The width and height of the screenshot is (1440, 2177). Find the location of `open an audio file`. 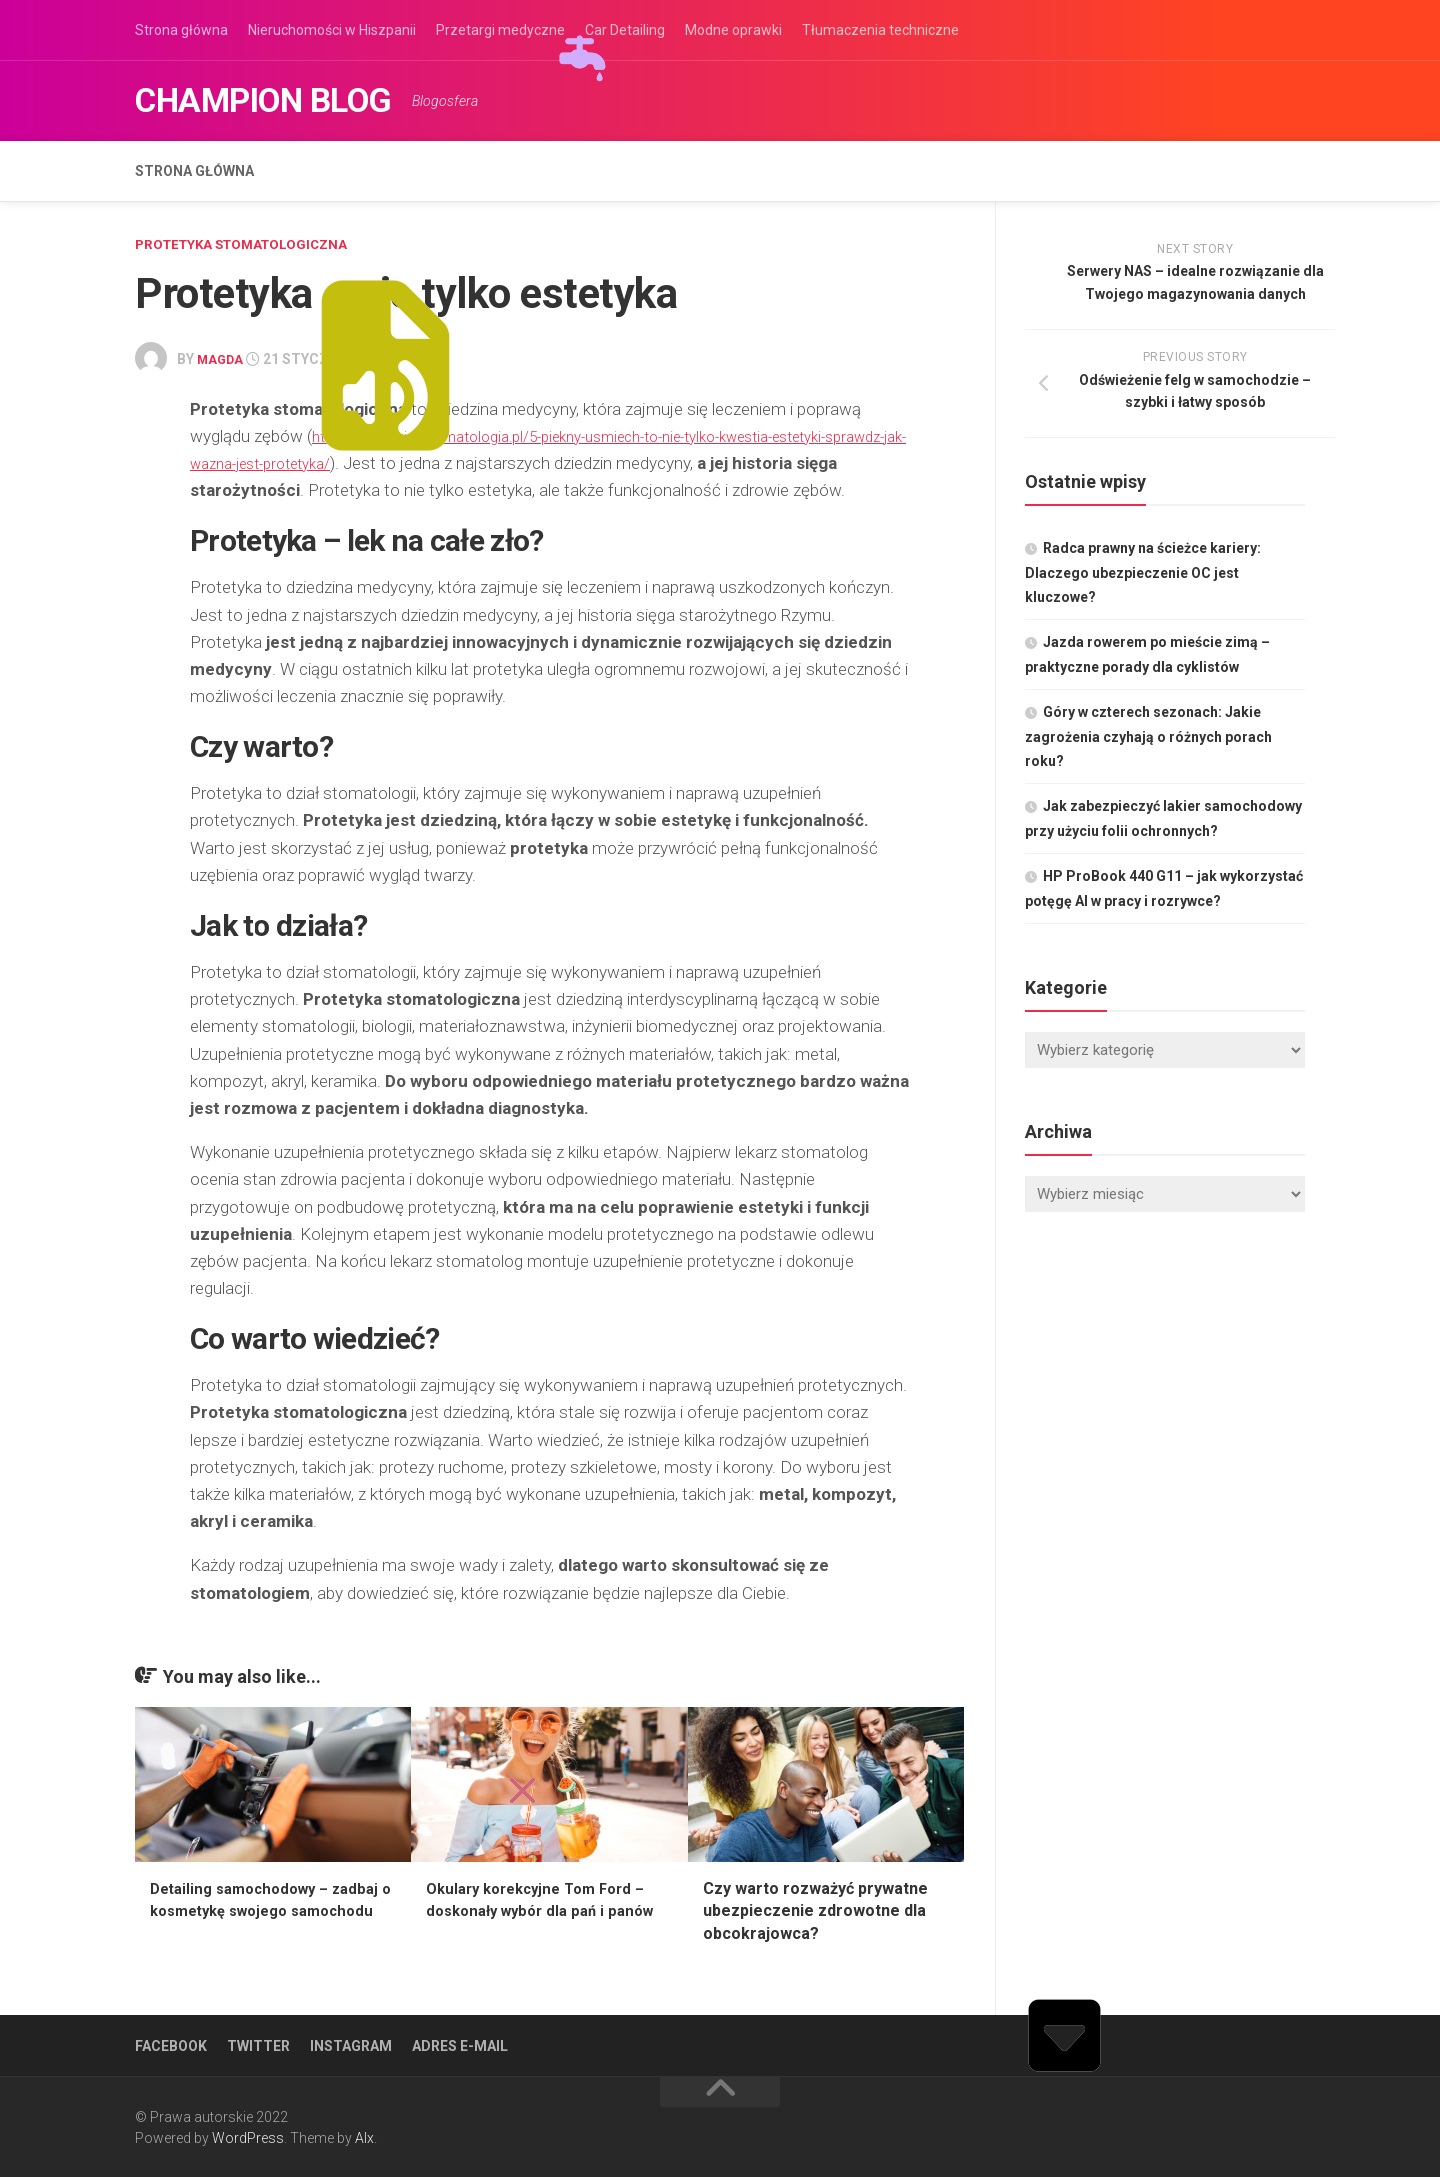

open an audio file is located at coordinates (385, 365).